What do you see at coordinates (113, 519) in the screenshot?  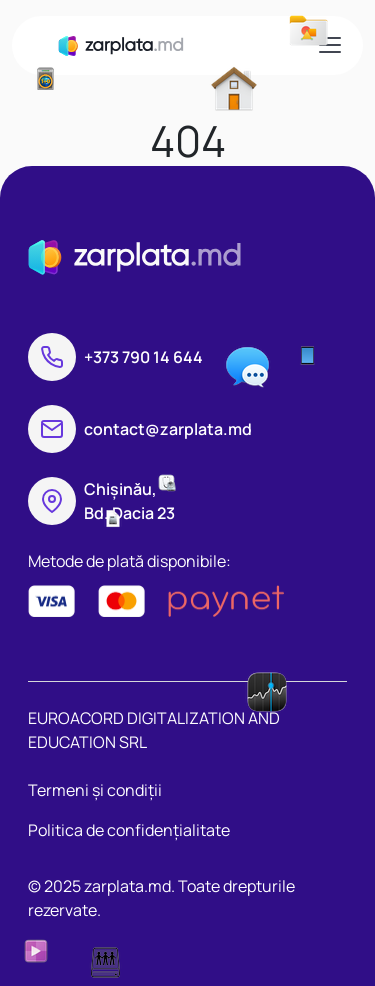 I see `mount a disk image file` at bounding box center [113, 519].